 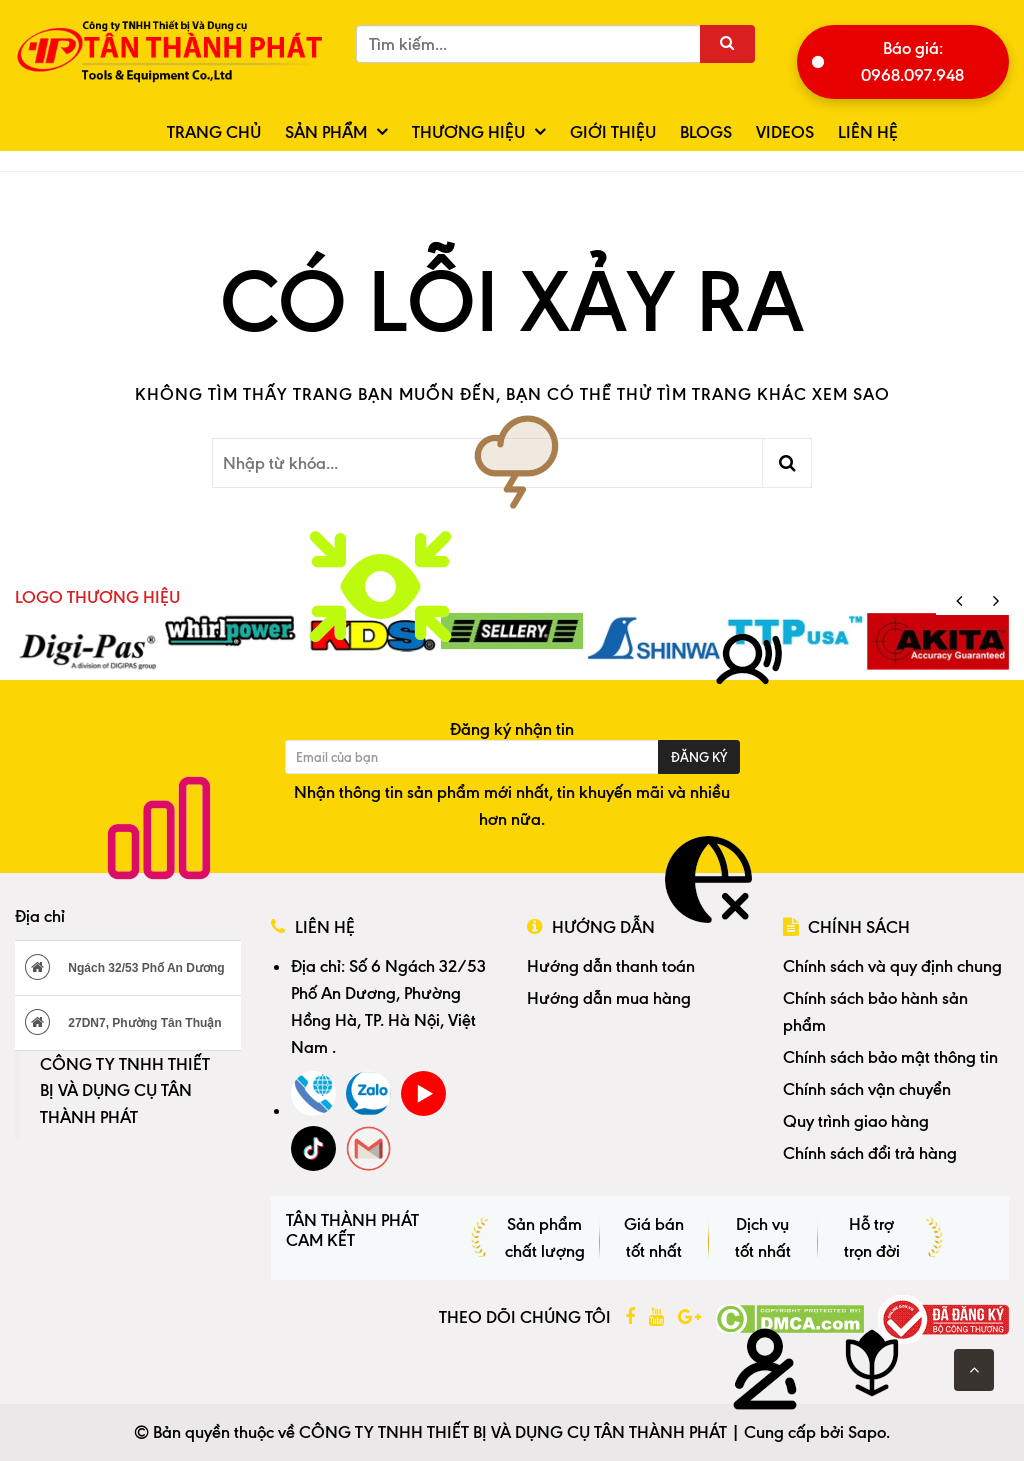 What do you see at coordinates (159, 828) in the screenshot?
I see `view analytics and statistics` at bounding box center [159, 828].